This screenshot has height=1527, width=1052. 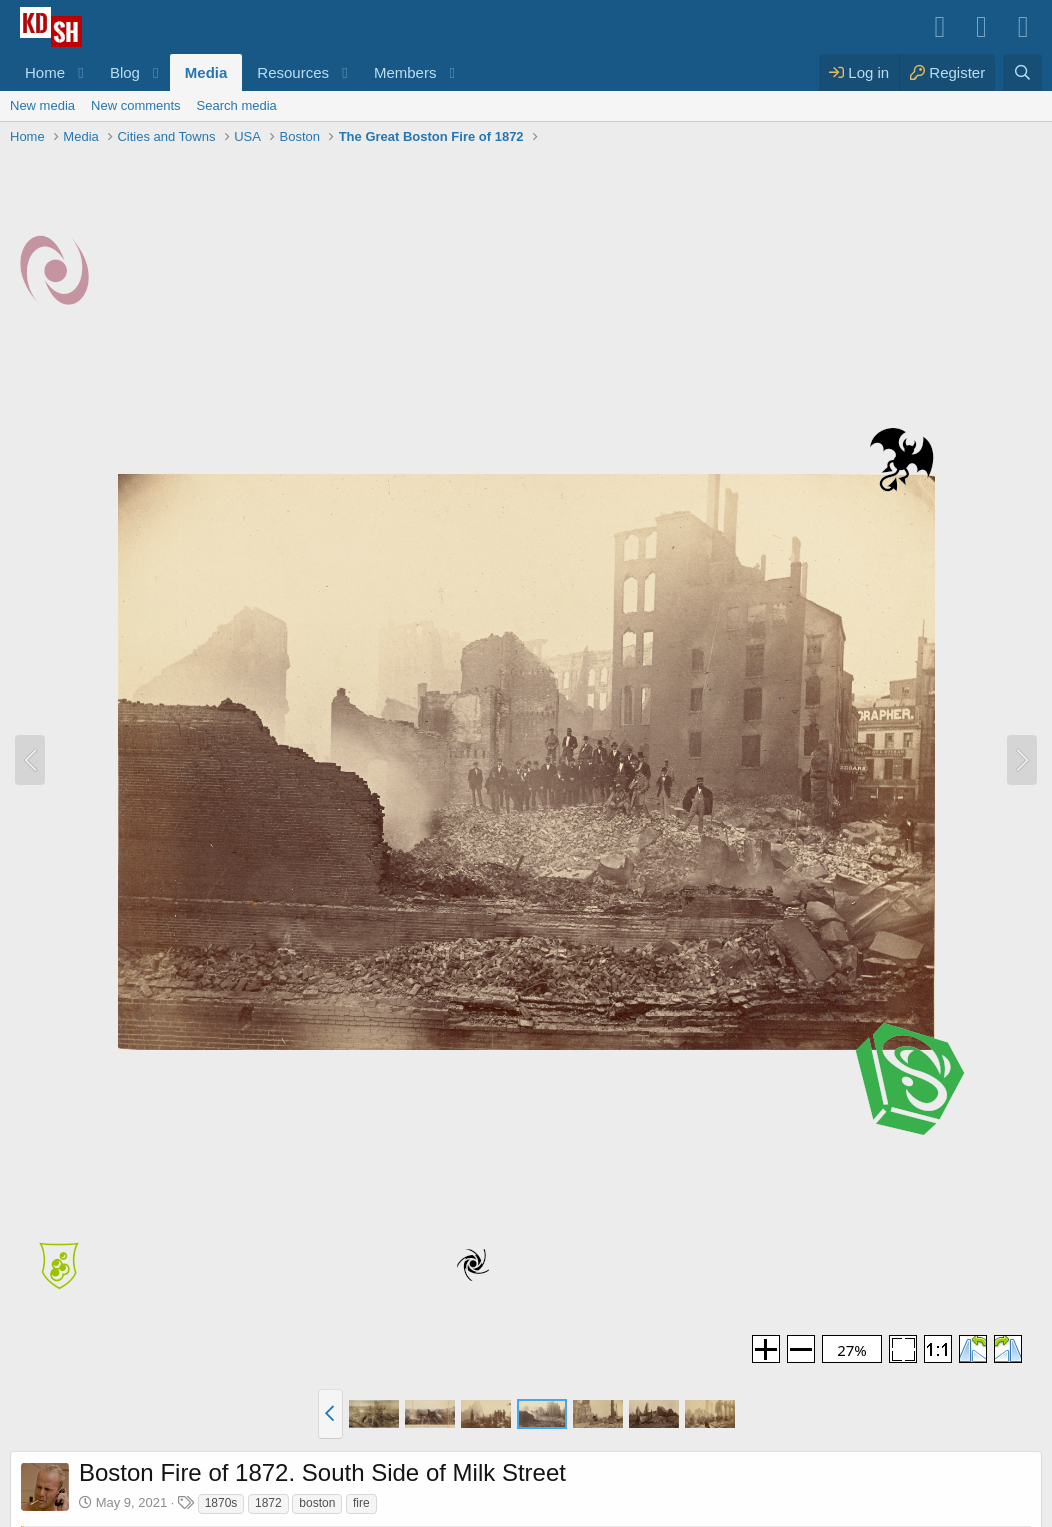 I want to click on access rune or magic stone inventory, so click(x=908, y=1079).